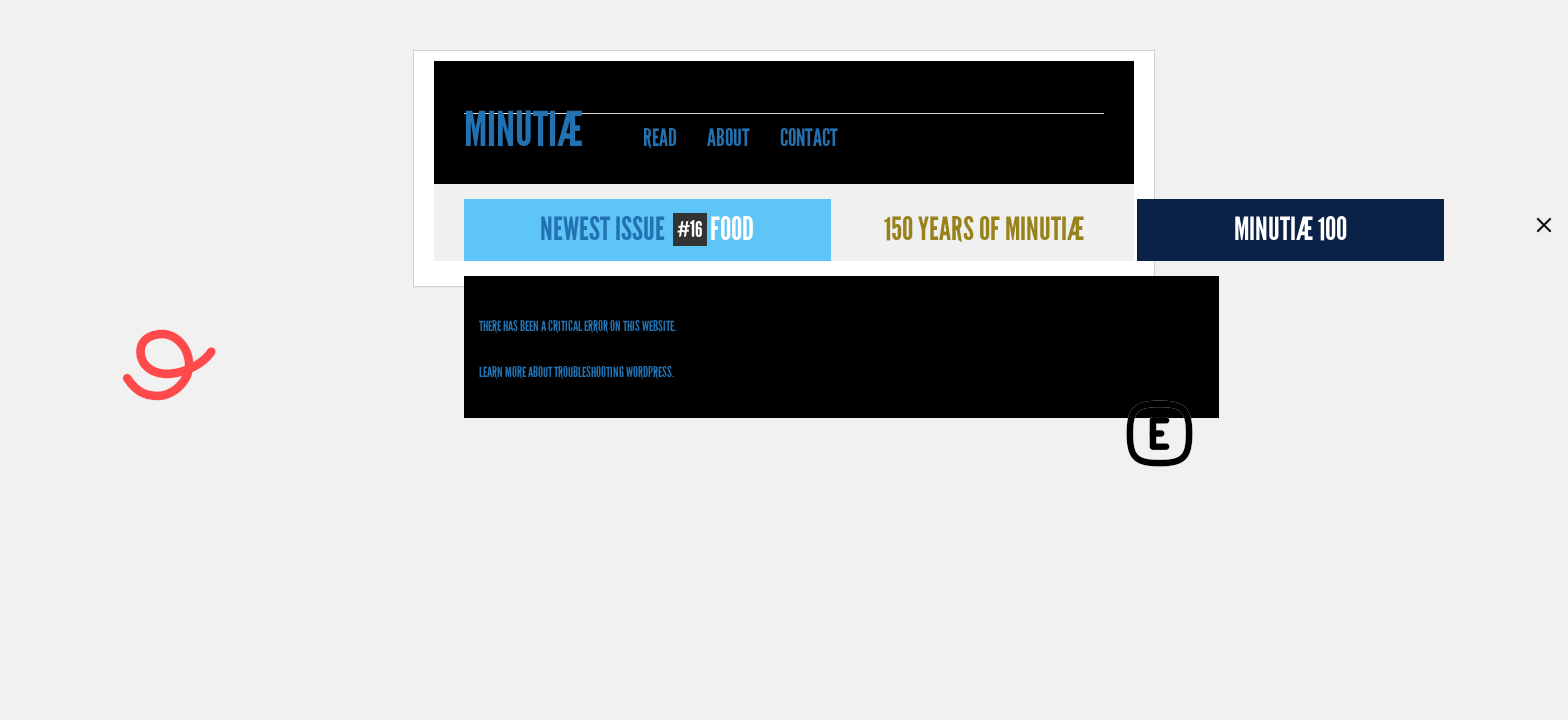 Image resolution: width=1568 pixels, height=720 pixels. I want to click on close the current window or dialog, so click(1544, 225).